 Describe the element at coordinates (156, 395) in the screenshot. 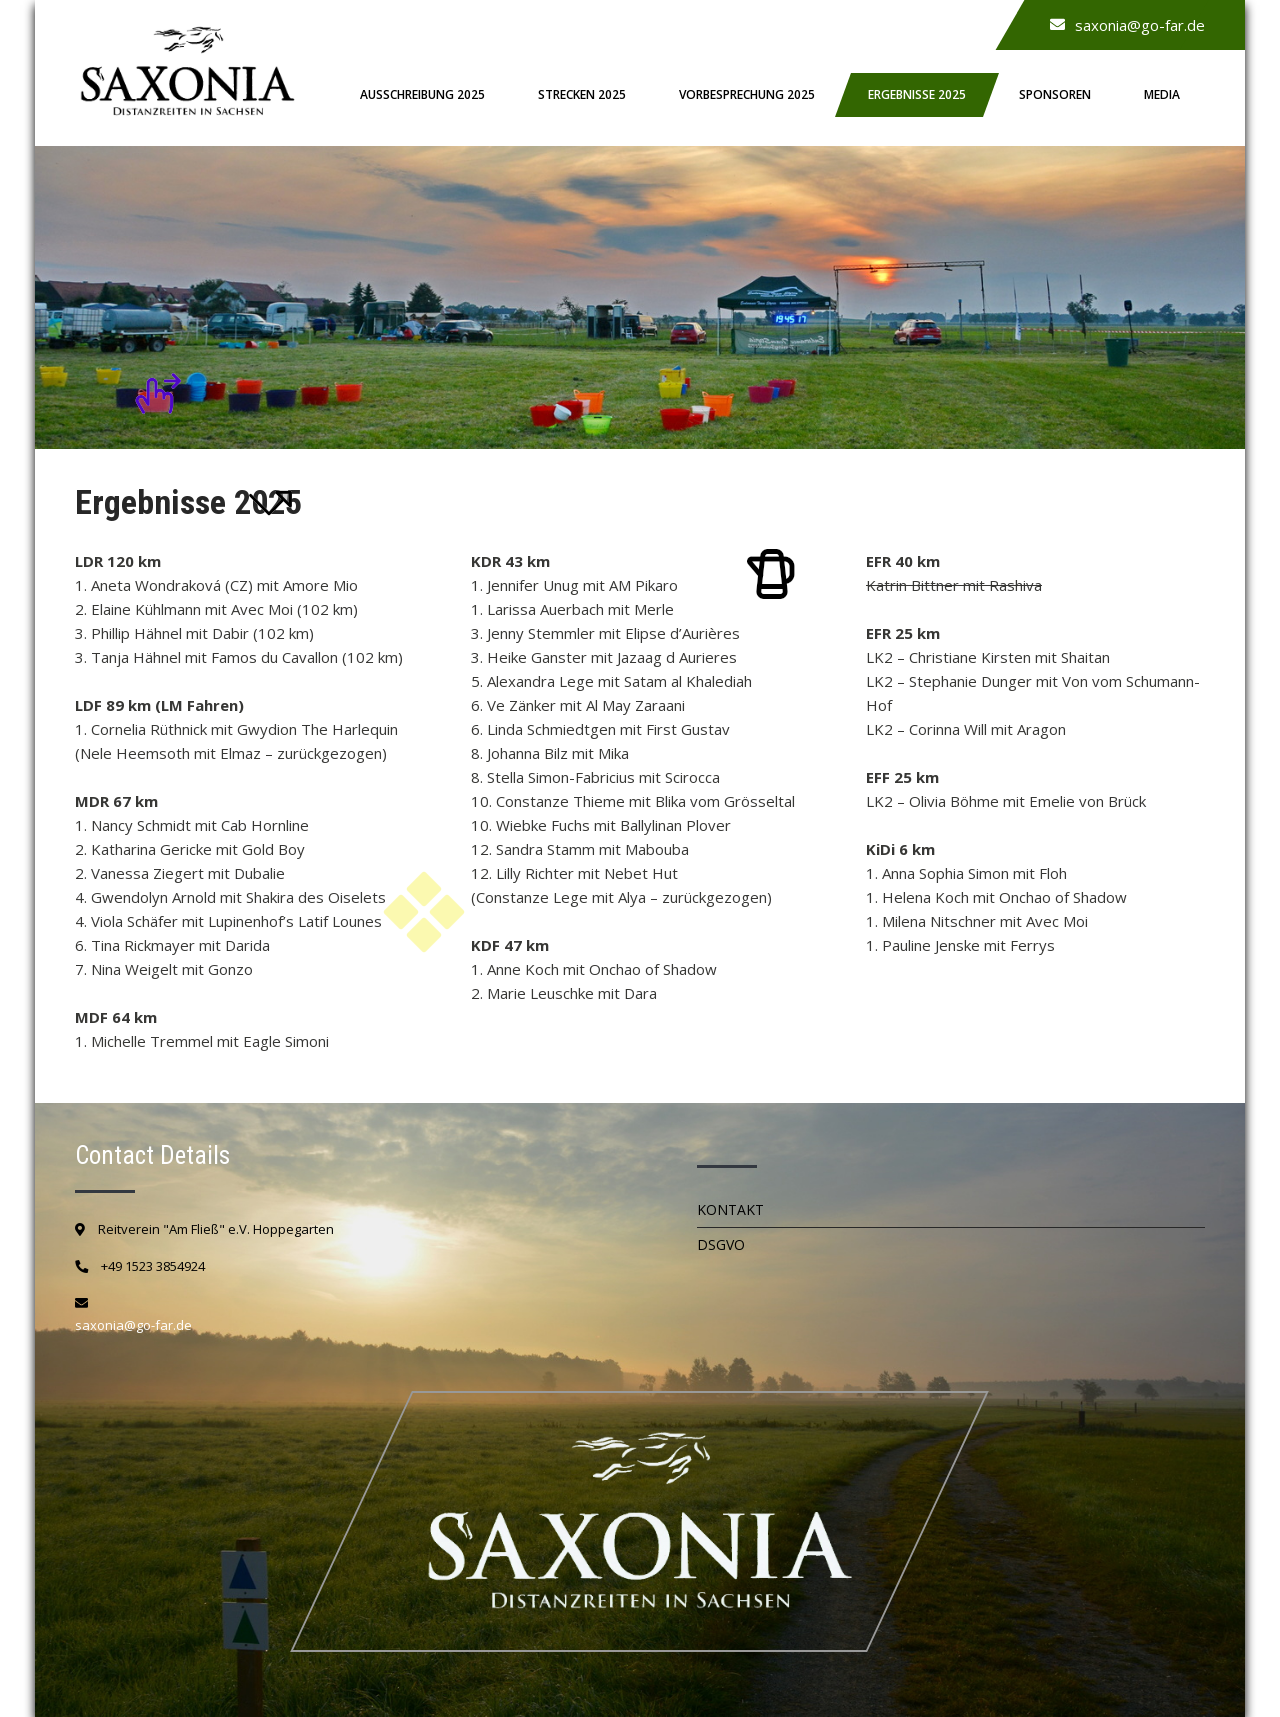

I see `swipe right to continue or advance` at that location.